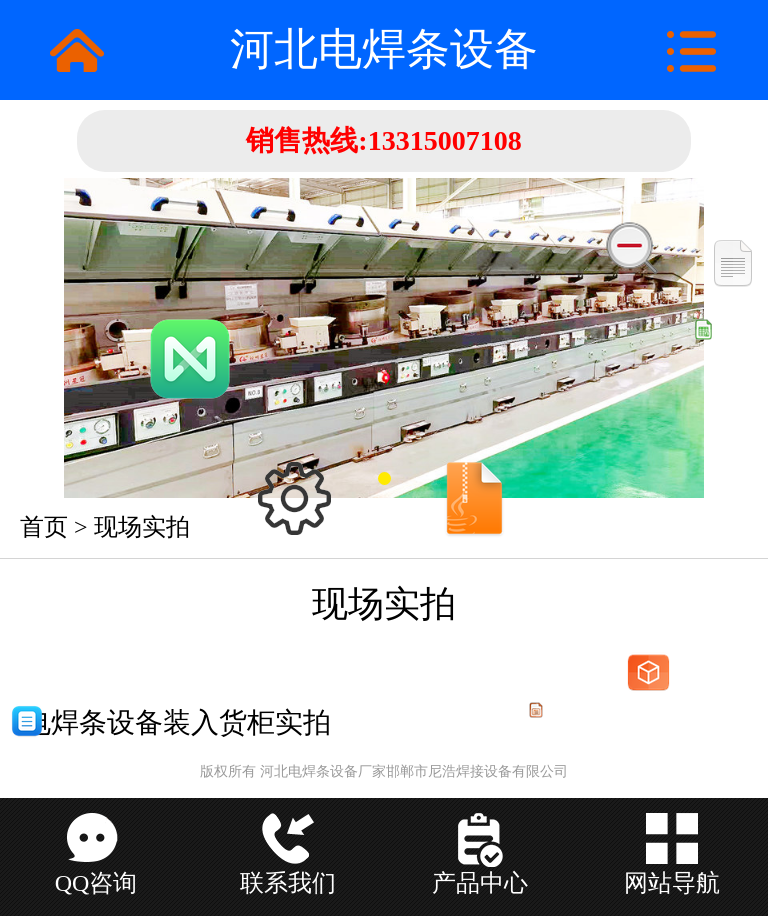 The image size is (768, 916). Describe the element at coordinates (648, 671) in the screenshot. I see `3D model file in STL binary format` at that location.